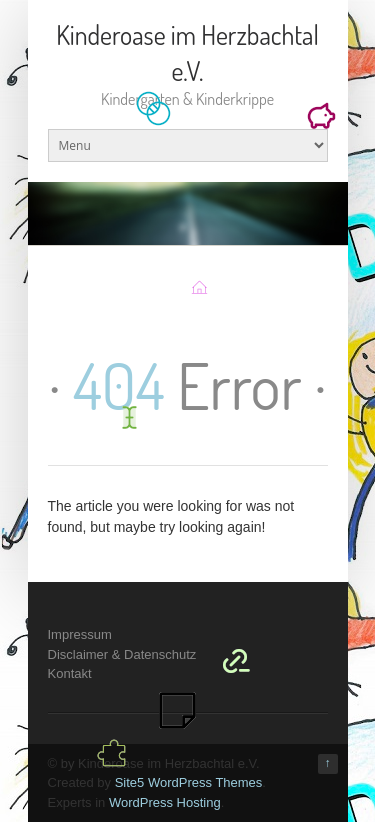  Describe the element at coordinates (177, 710) in the screenshot. I see `create a new note` at that location.